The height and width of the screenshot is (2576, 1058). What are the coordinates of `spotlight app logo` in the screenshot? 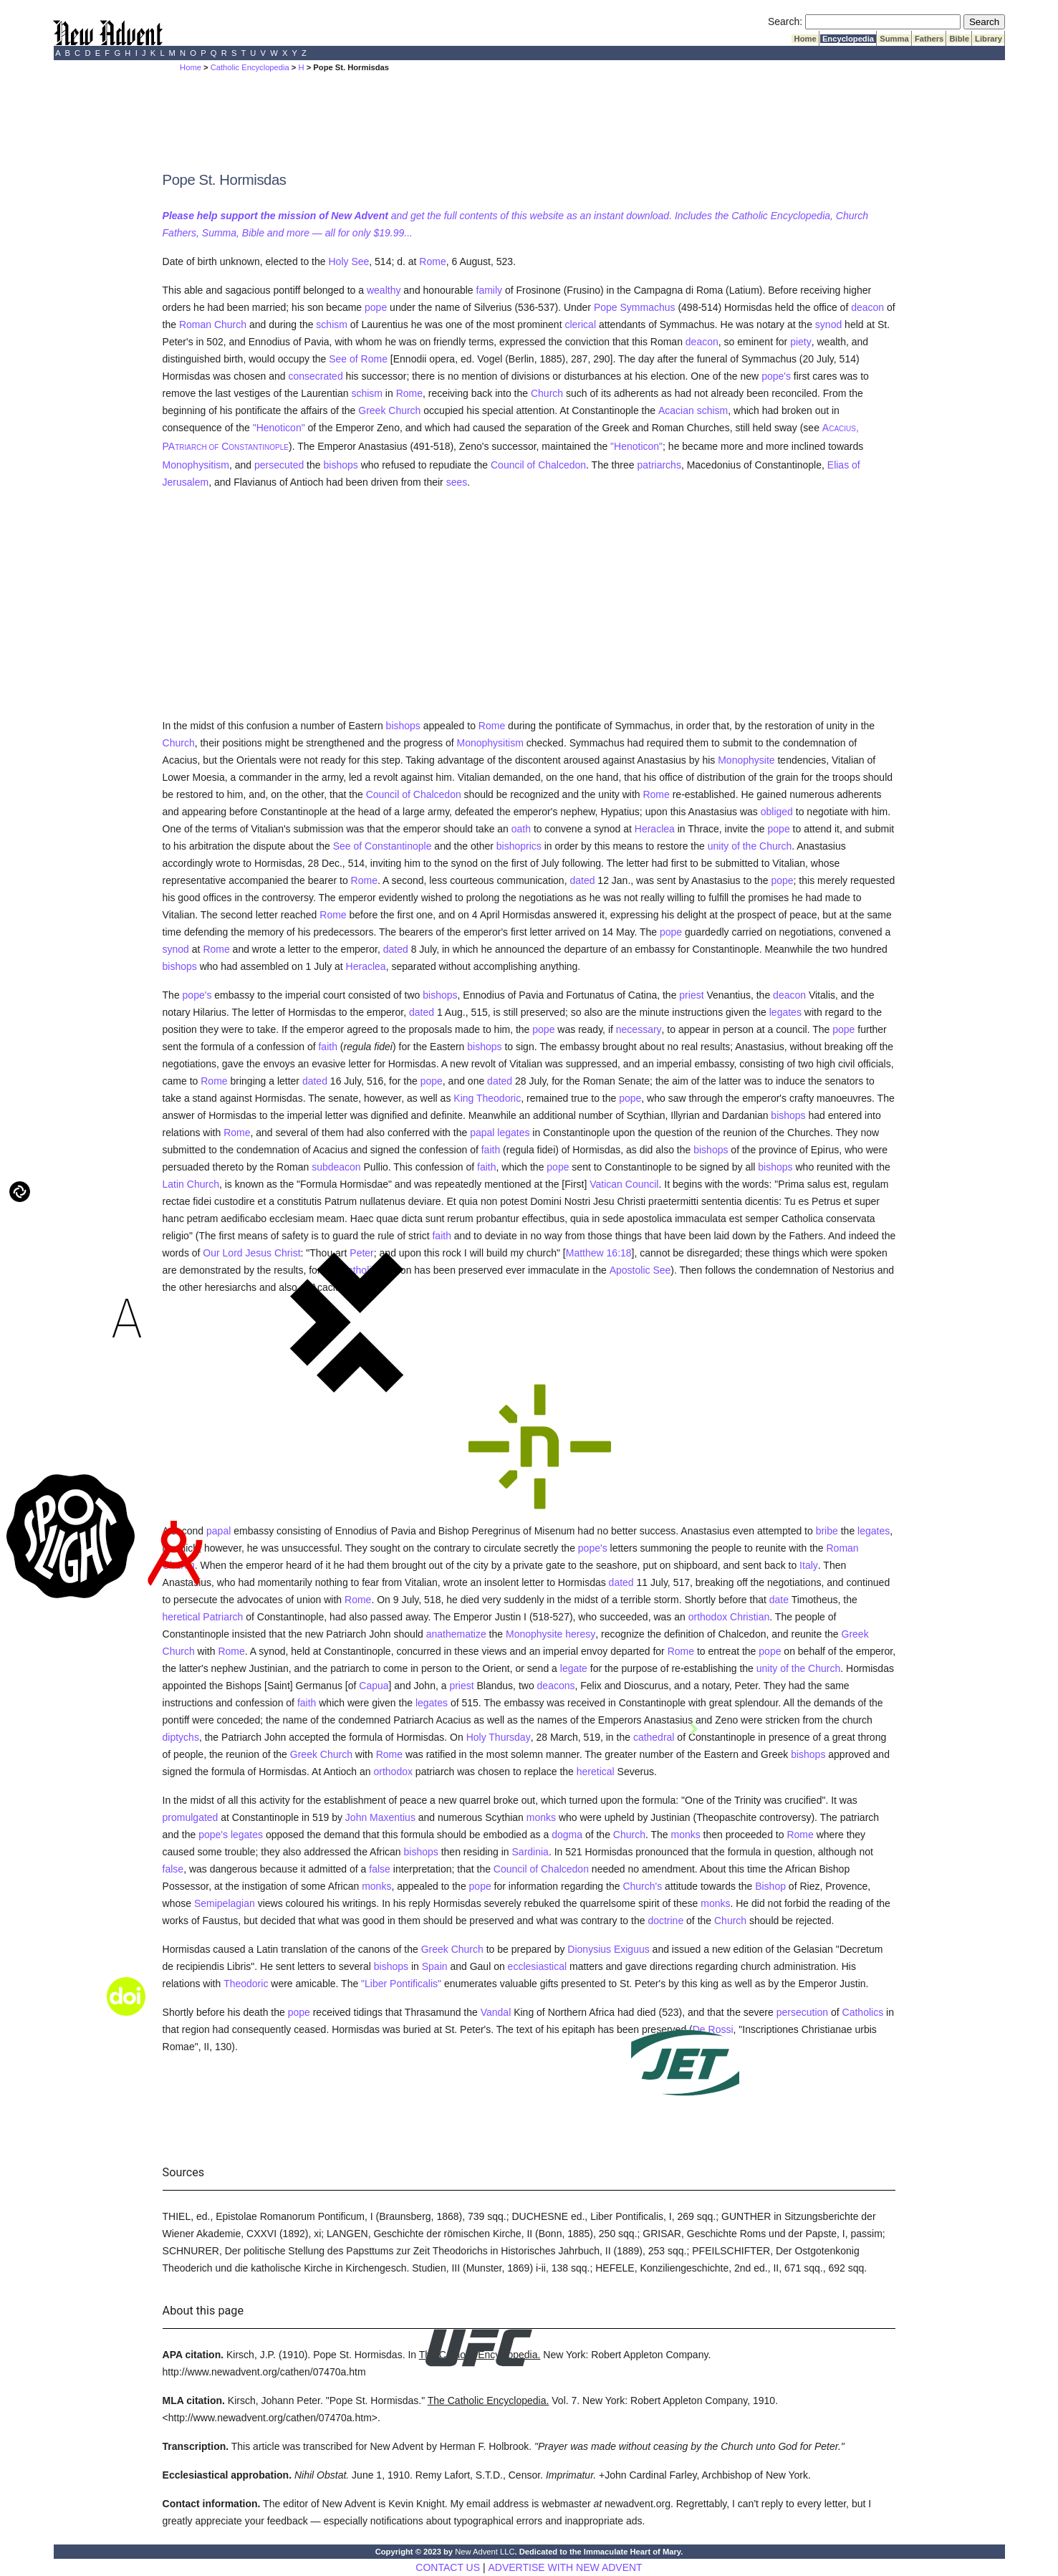 It's located at (70, 1536).